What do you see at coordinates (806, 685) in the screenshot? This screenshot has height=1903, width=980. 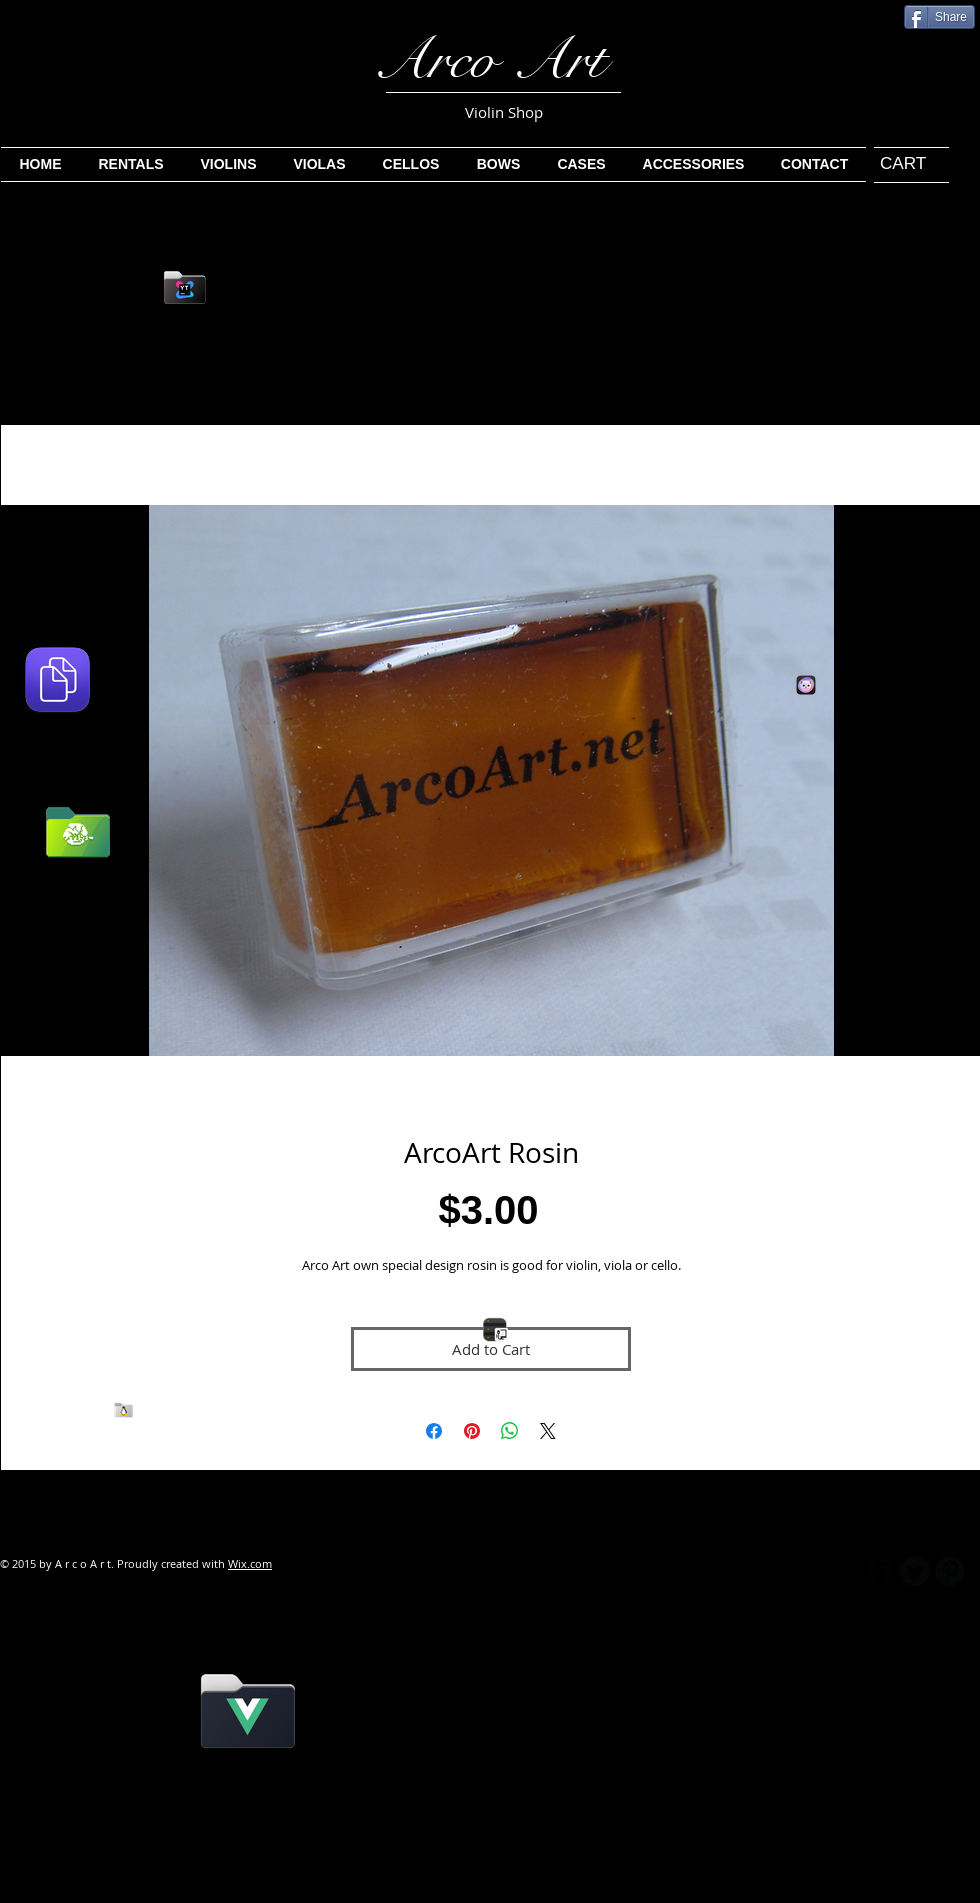 I see `open Image Playground app` at bounding box center [806, 685].